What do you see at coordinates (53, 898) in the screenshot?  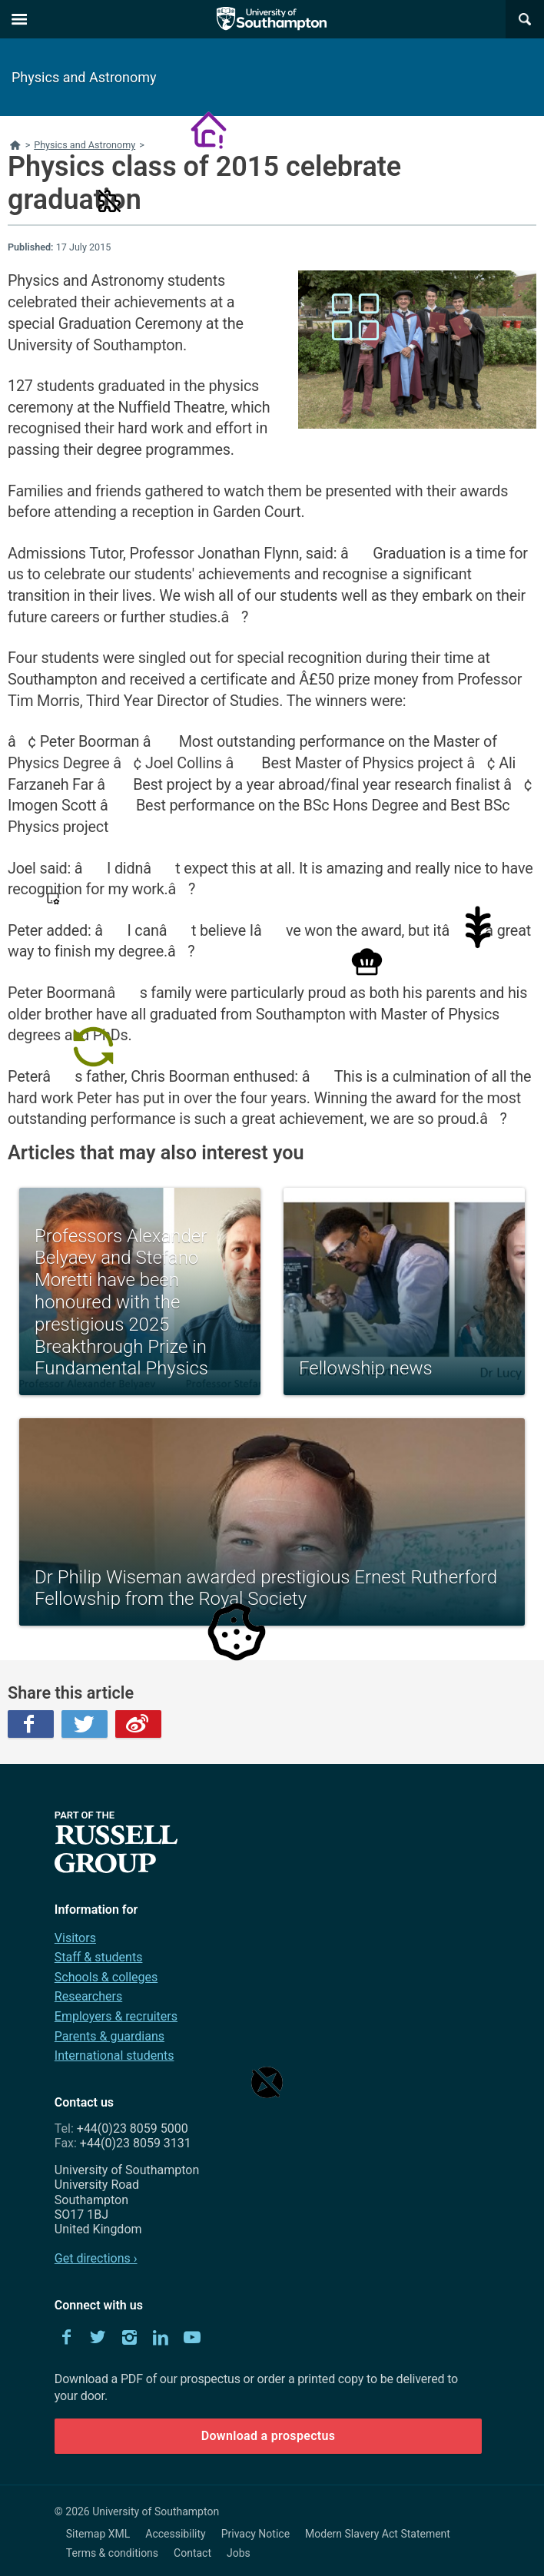 I see `mark this tablet as a favorite device` at bounding box center [53, 898].